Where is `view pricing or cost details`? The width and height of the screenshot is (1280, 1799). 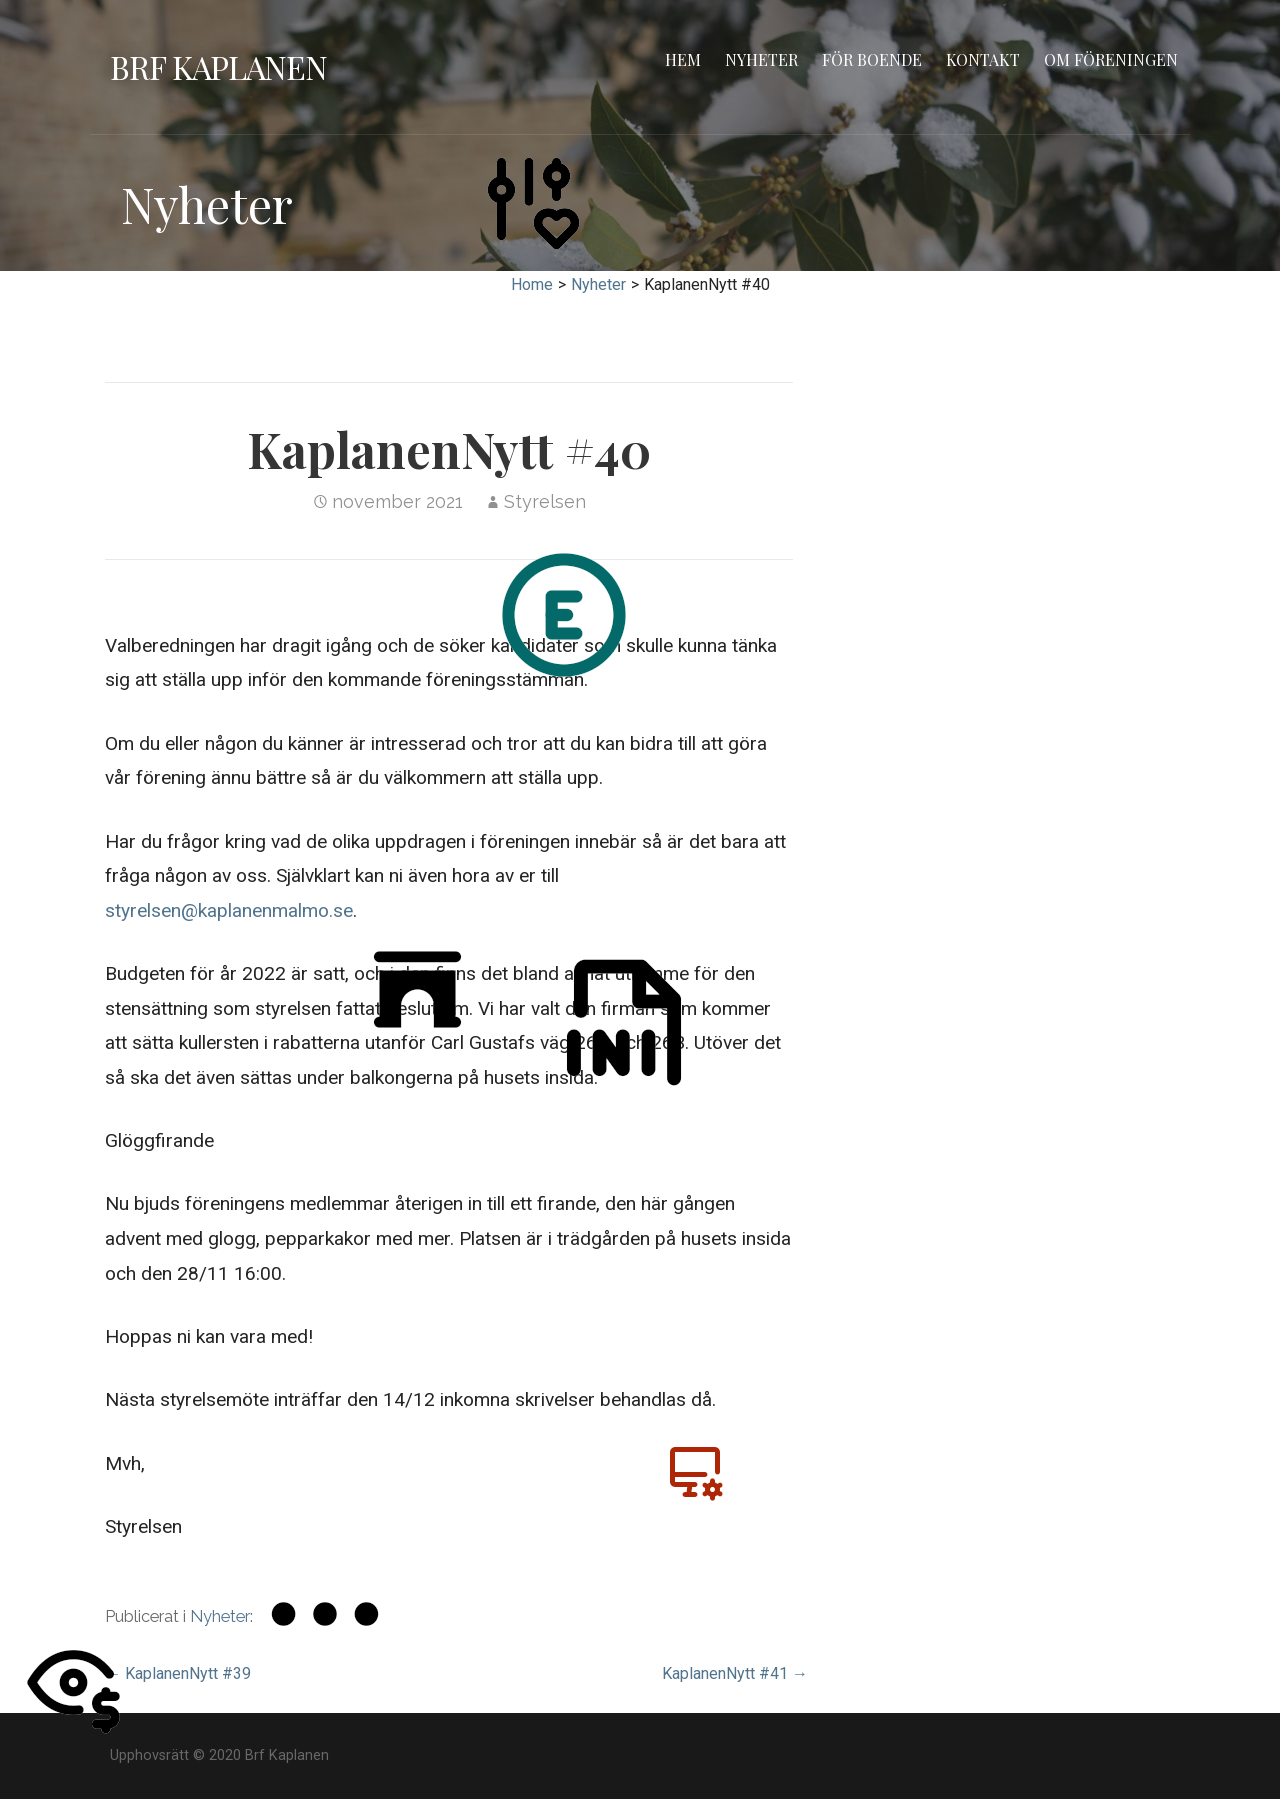
view pricing or cost details is located at coordinates (73, 1682).